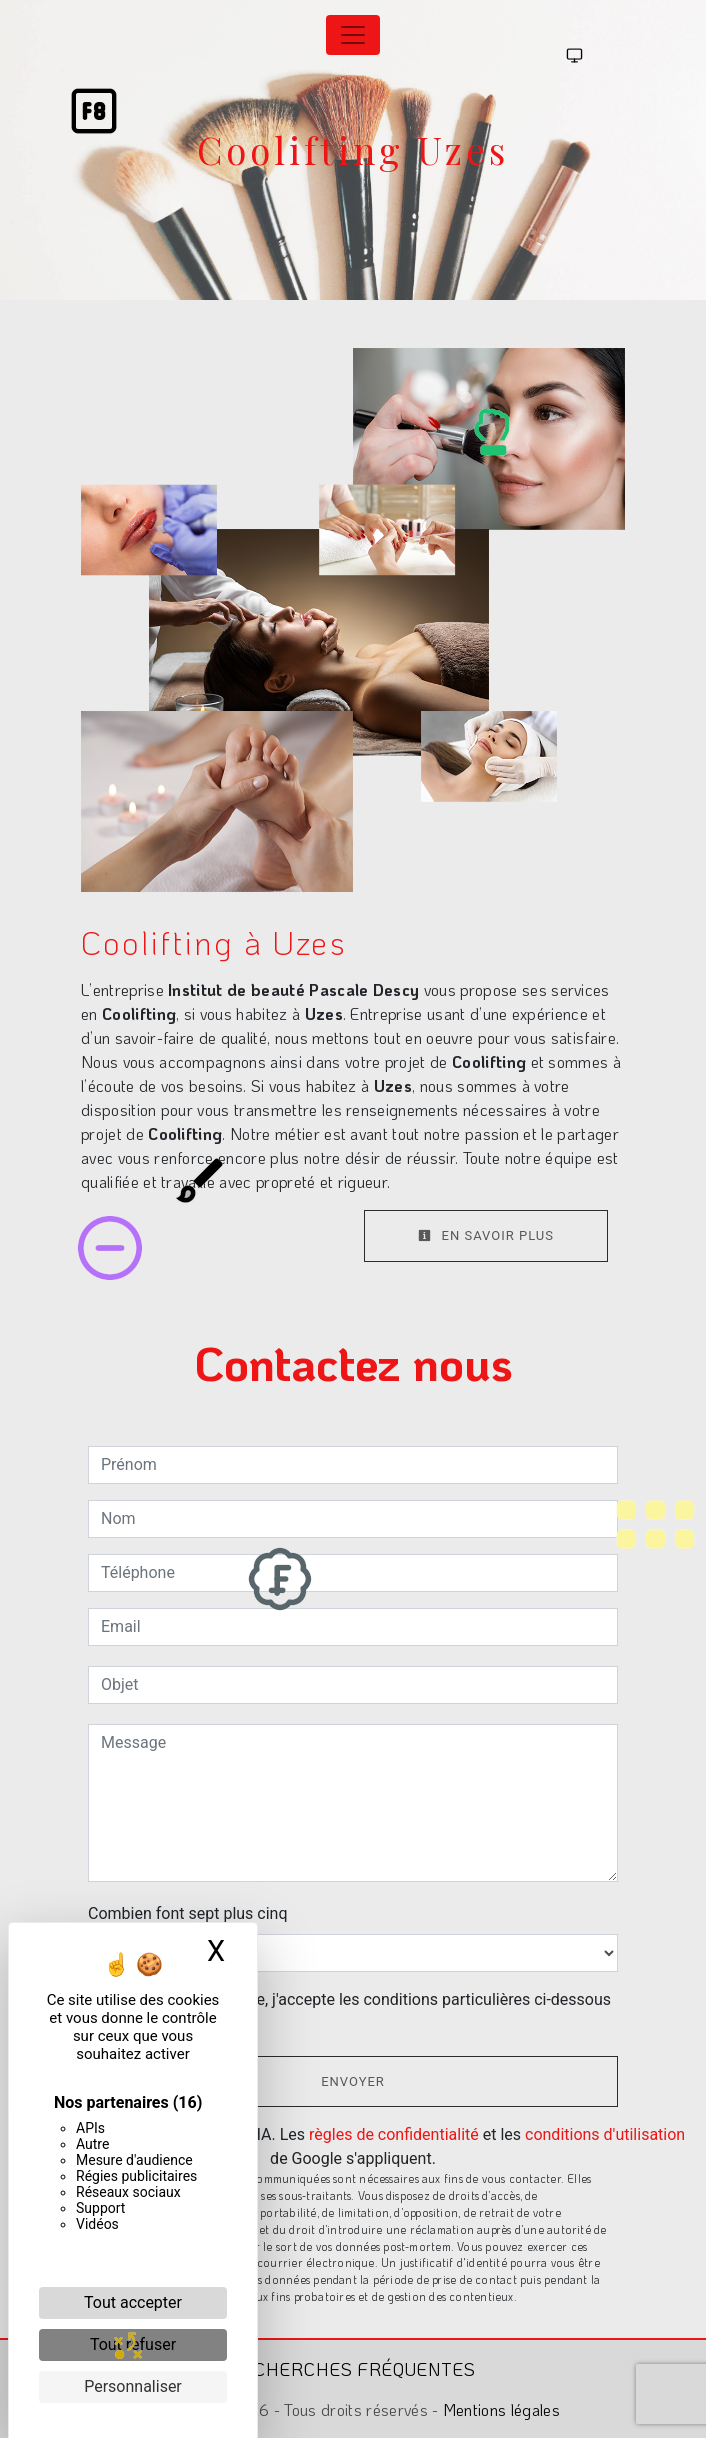 The image size is (706, 2438). I want to click on access drawing or painting tools, so click(200, 1180).